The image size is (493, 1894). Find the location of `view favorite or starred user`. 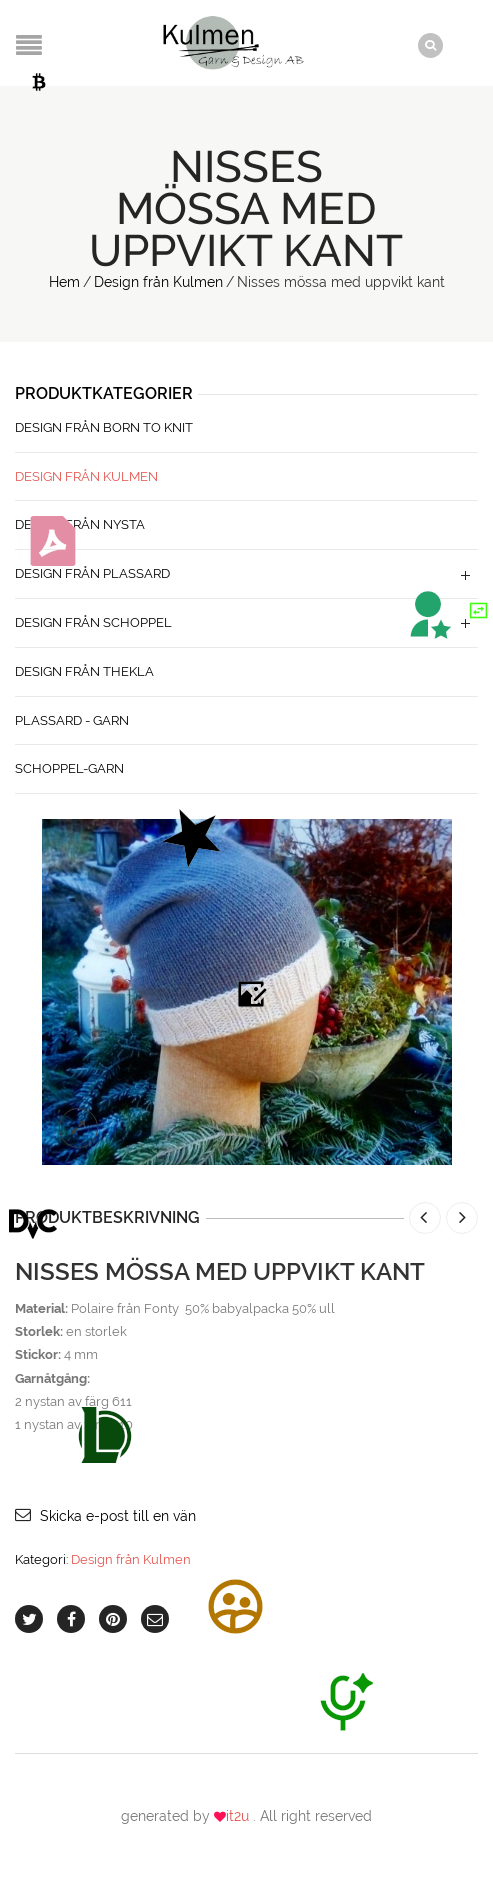

view favorite or starred user is located at coordinates (428, 615).